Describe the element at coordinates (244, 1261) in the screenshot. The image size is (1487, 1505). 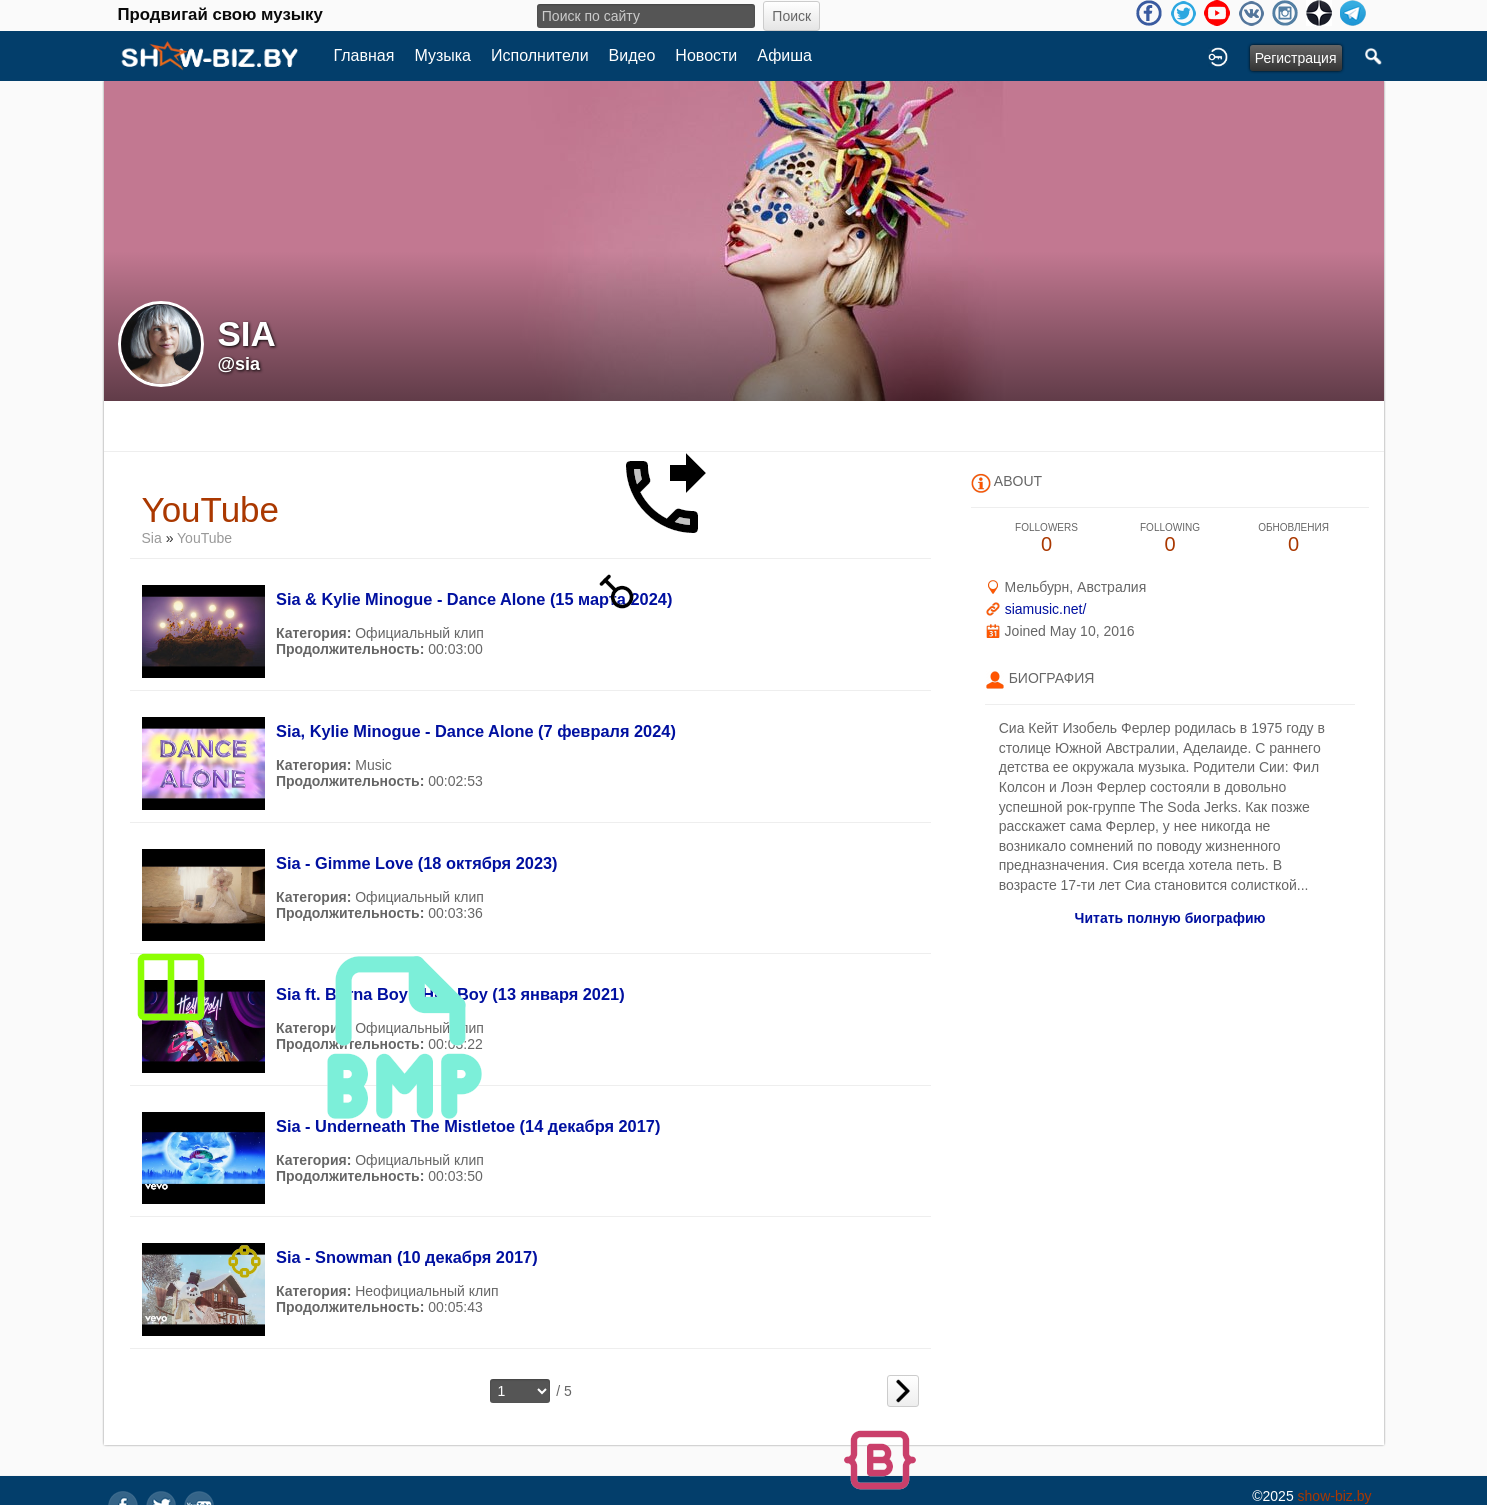
I see `edit vector path anchor points` at that location.